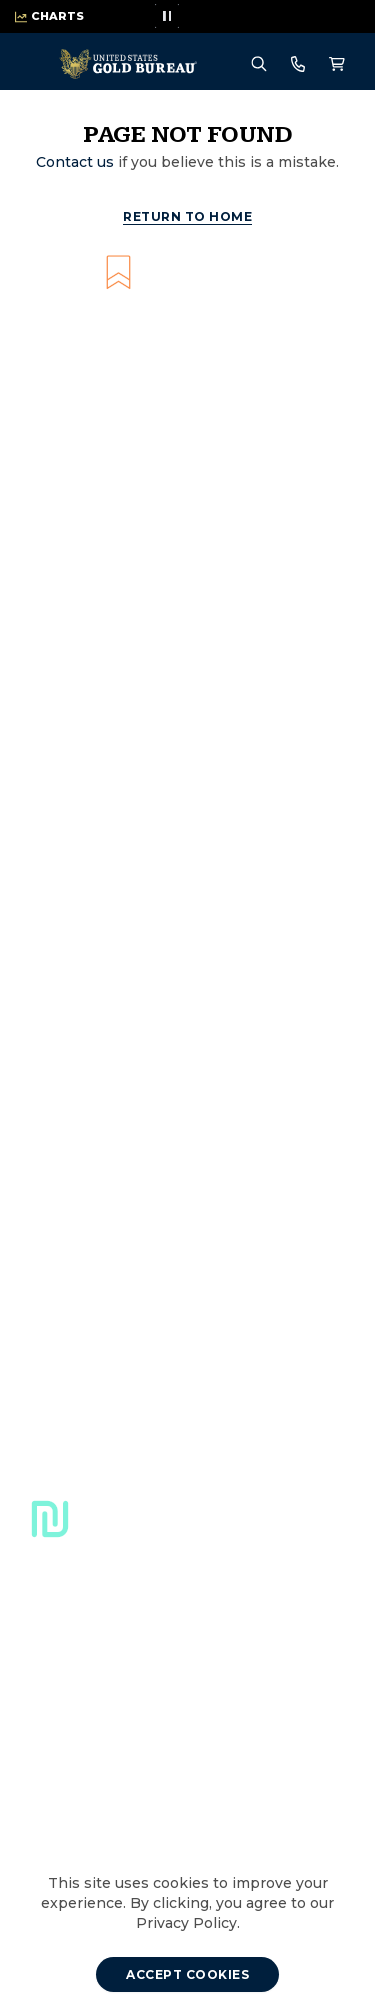 This screenshot has height=2016, width=375. I want to click on indicates Israeli shekel currency, so click(50, 1519).